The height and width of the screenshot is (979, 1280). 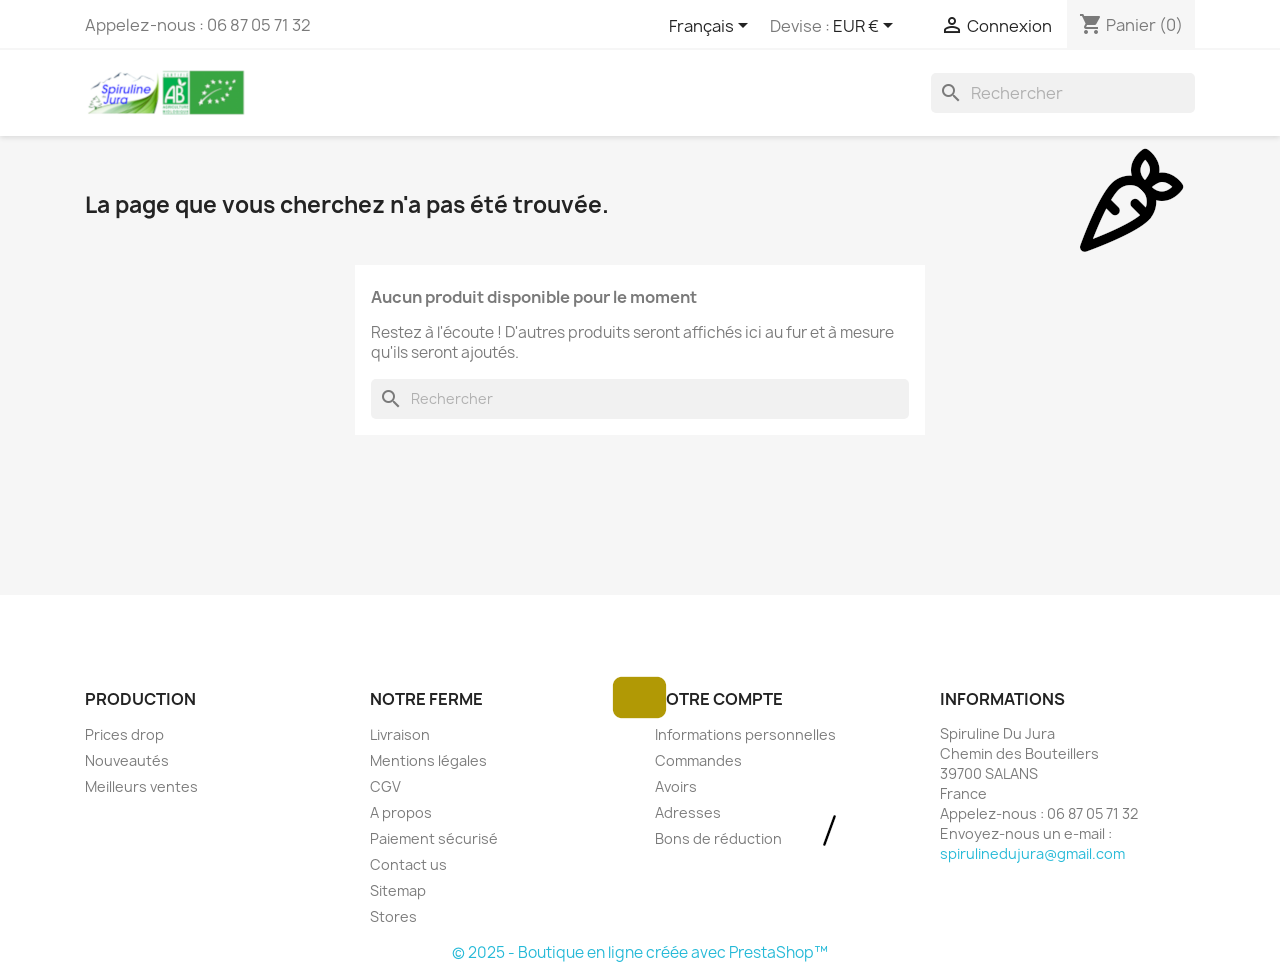 I want to click on switch to landscape orientation, so click(x=639, y=697).